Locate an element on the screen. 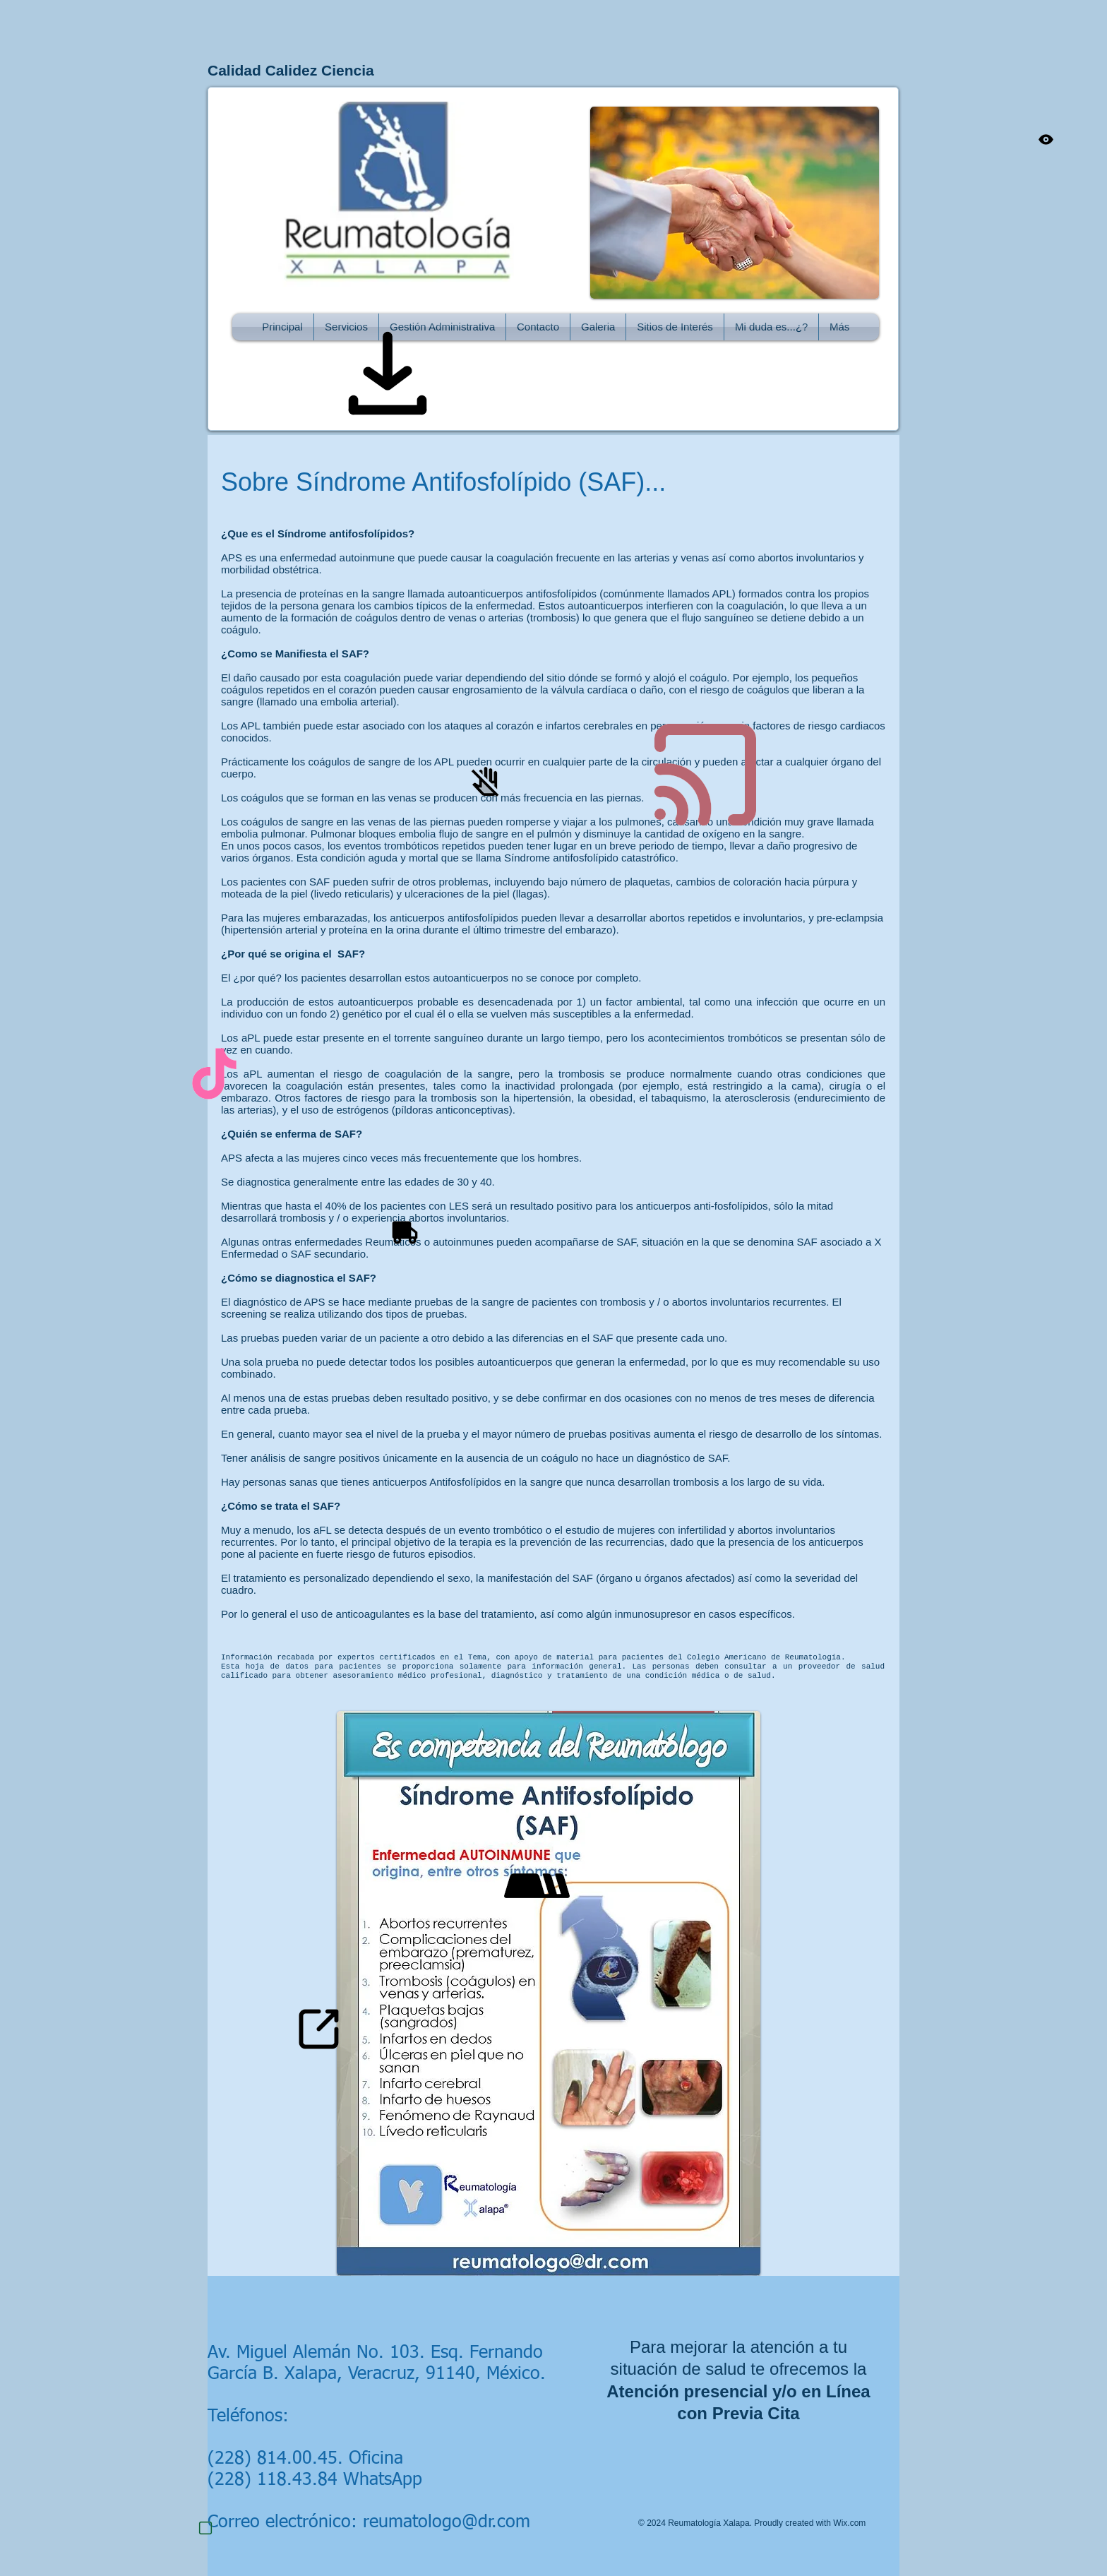 This screenshot has height=2576, width=1107. switch between open browser tabs is located at coordinates (537, 1885).